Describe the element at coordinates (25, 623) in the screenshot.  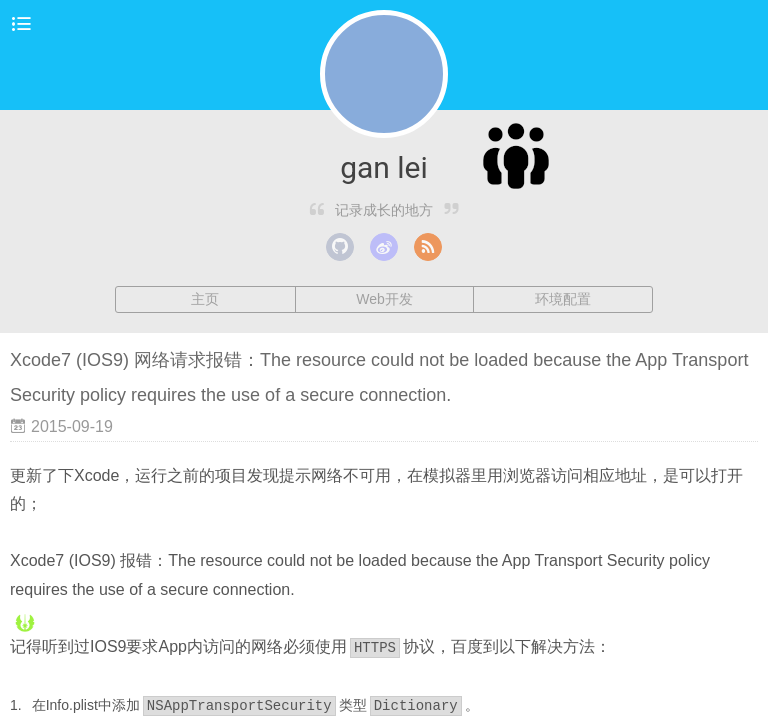
I see `indicates Jedi Order affiliation or Star Wars themed content` at that location.